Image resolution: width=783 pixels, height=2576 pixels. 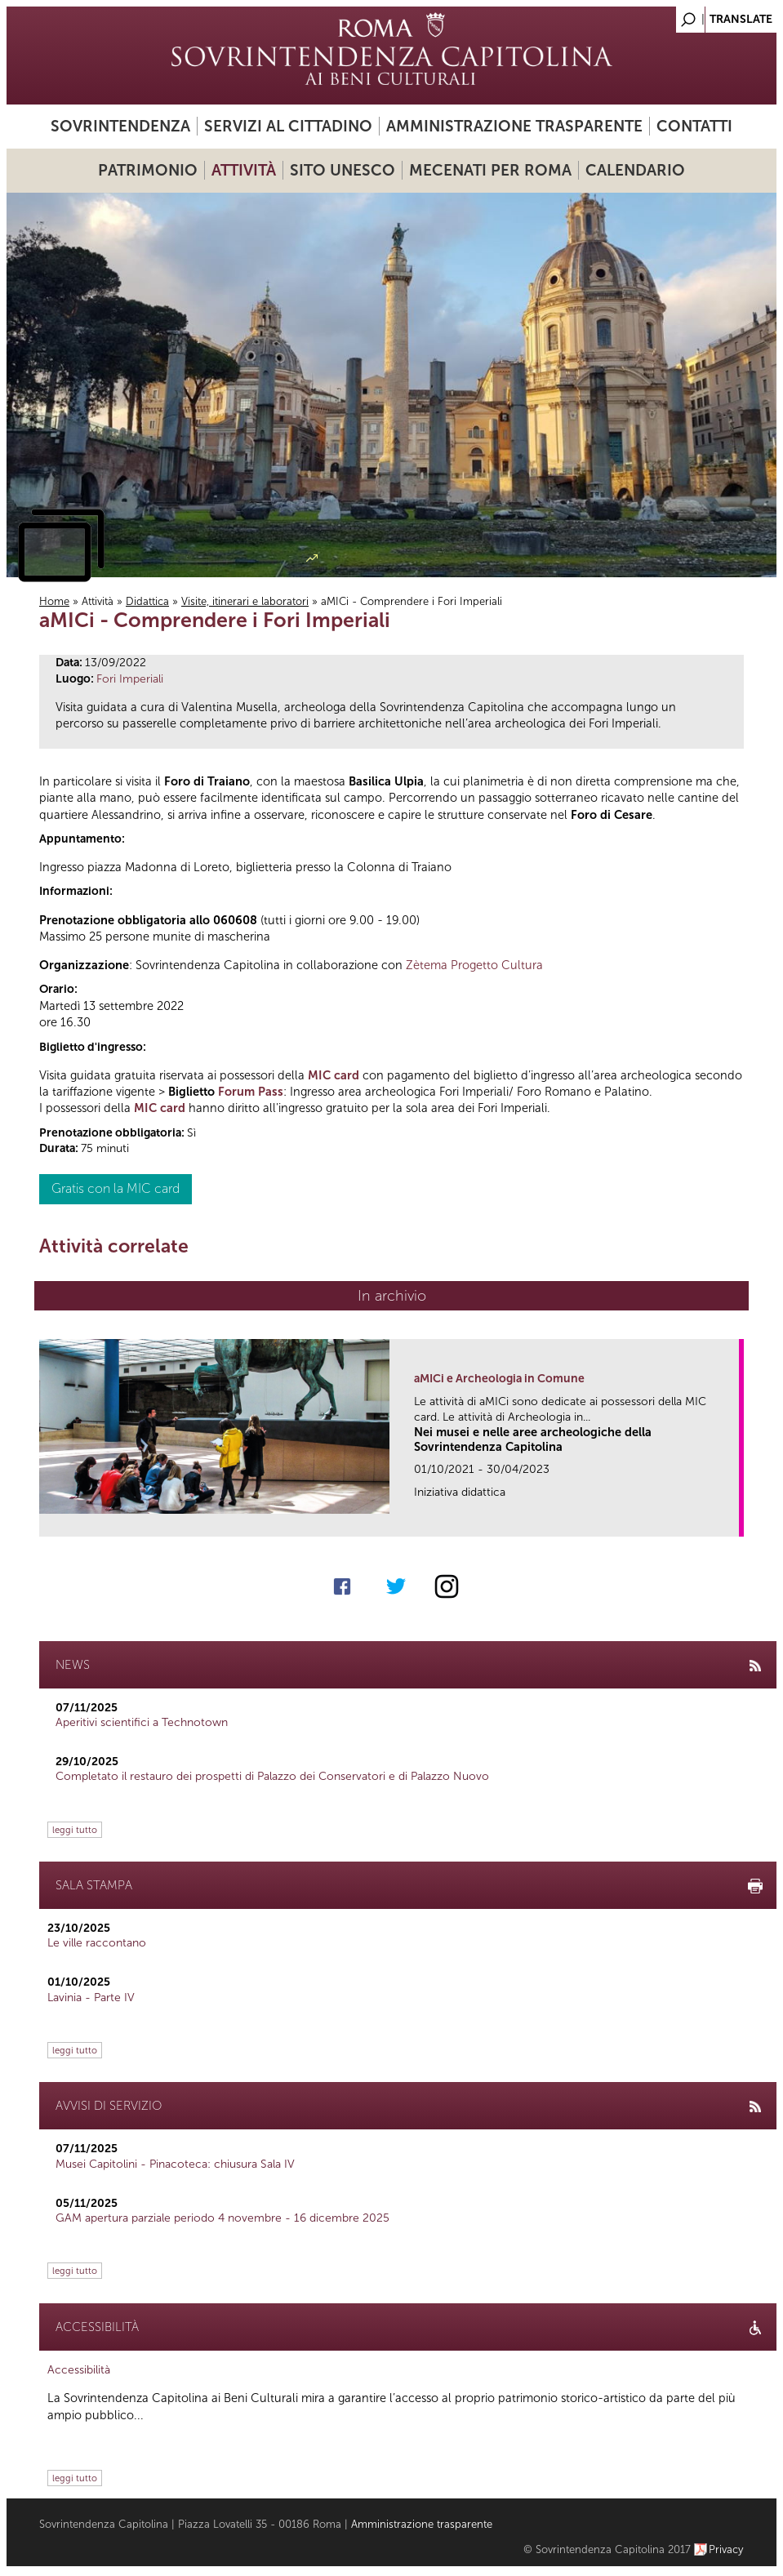 I want to click on view stacked cards or layers, so click(x=61, y=545).